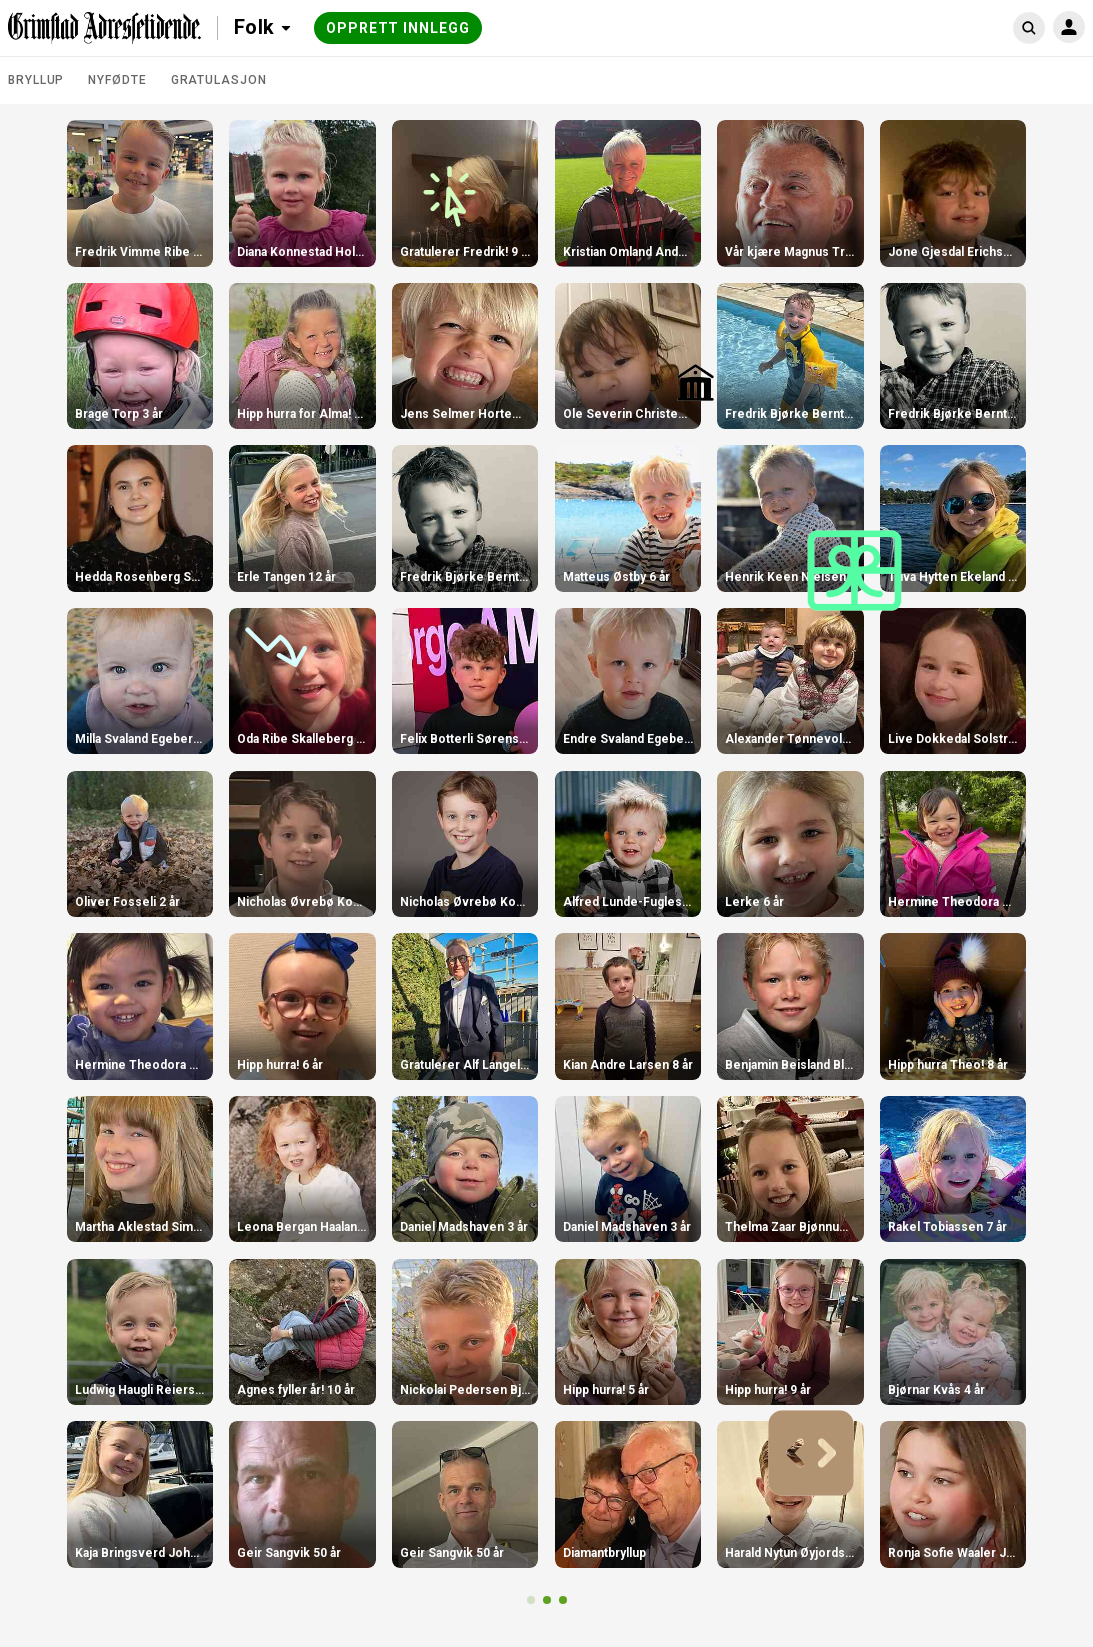 Image resolution: width=1093 pixels, height=1647 pixels. Describe the element at coordinates (811, 1453) in the screenshot. I see `view or edit source code` at that location.